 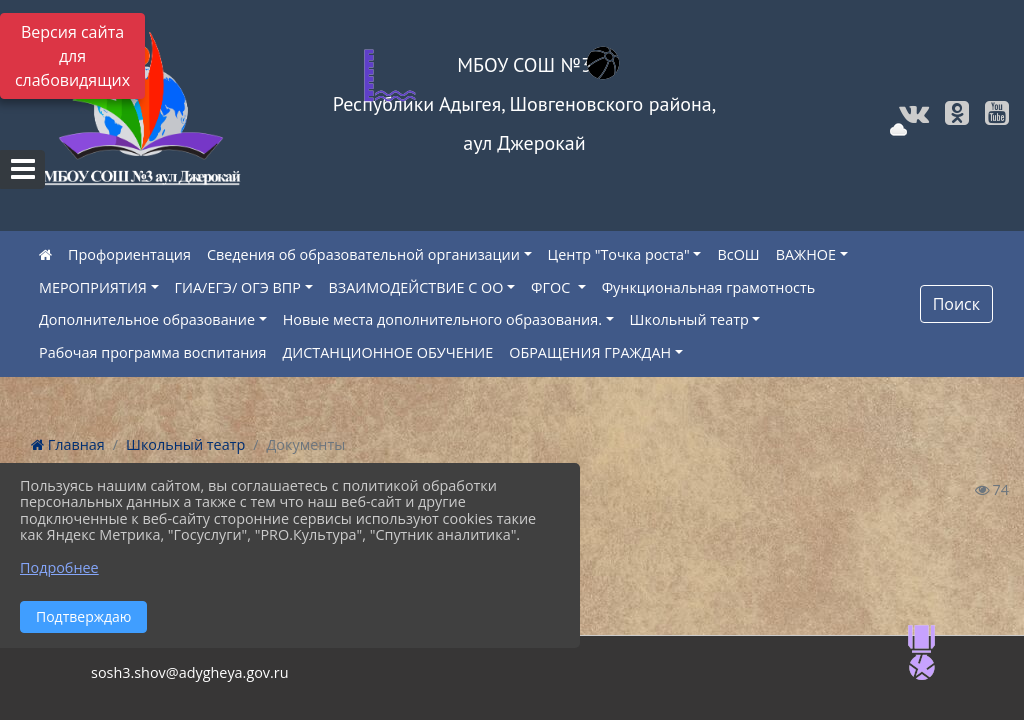 I want to click on access beach or summer-themed games, so click(x=603, y=63).